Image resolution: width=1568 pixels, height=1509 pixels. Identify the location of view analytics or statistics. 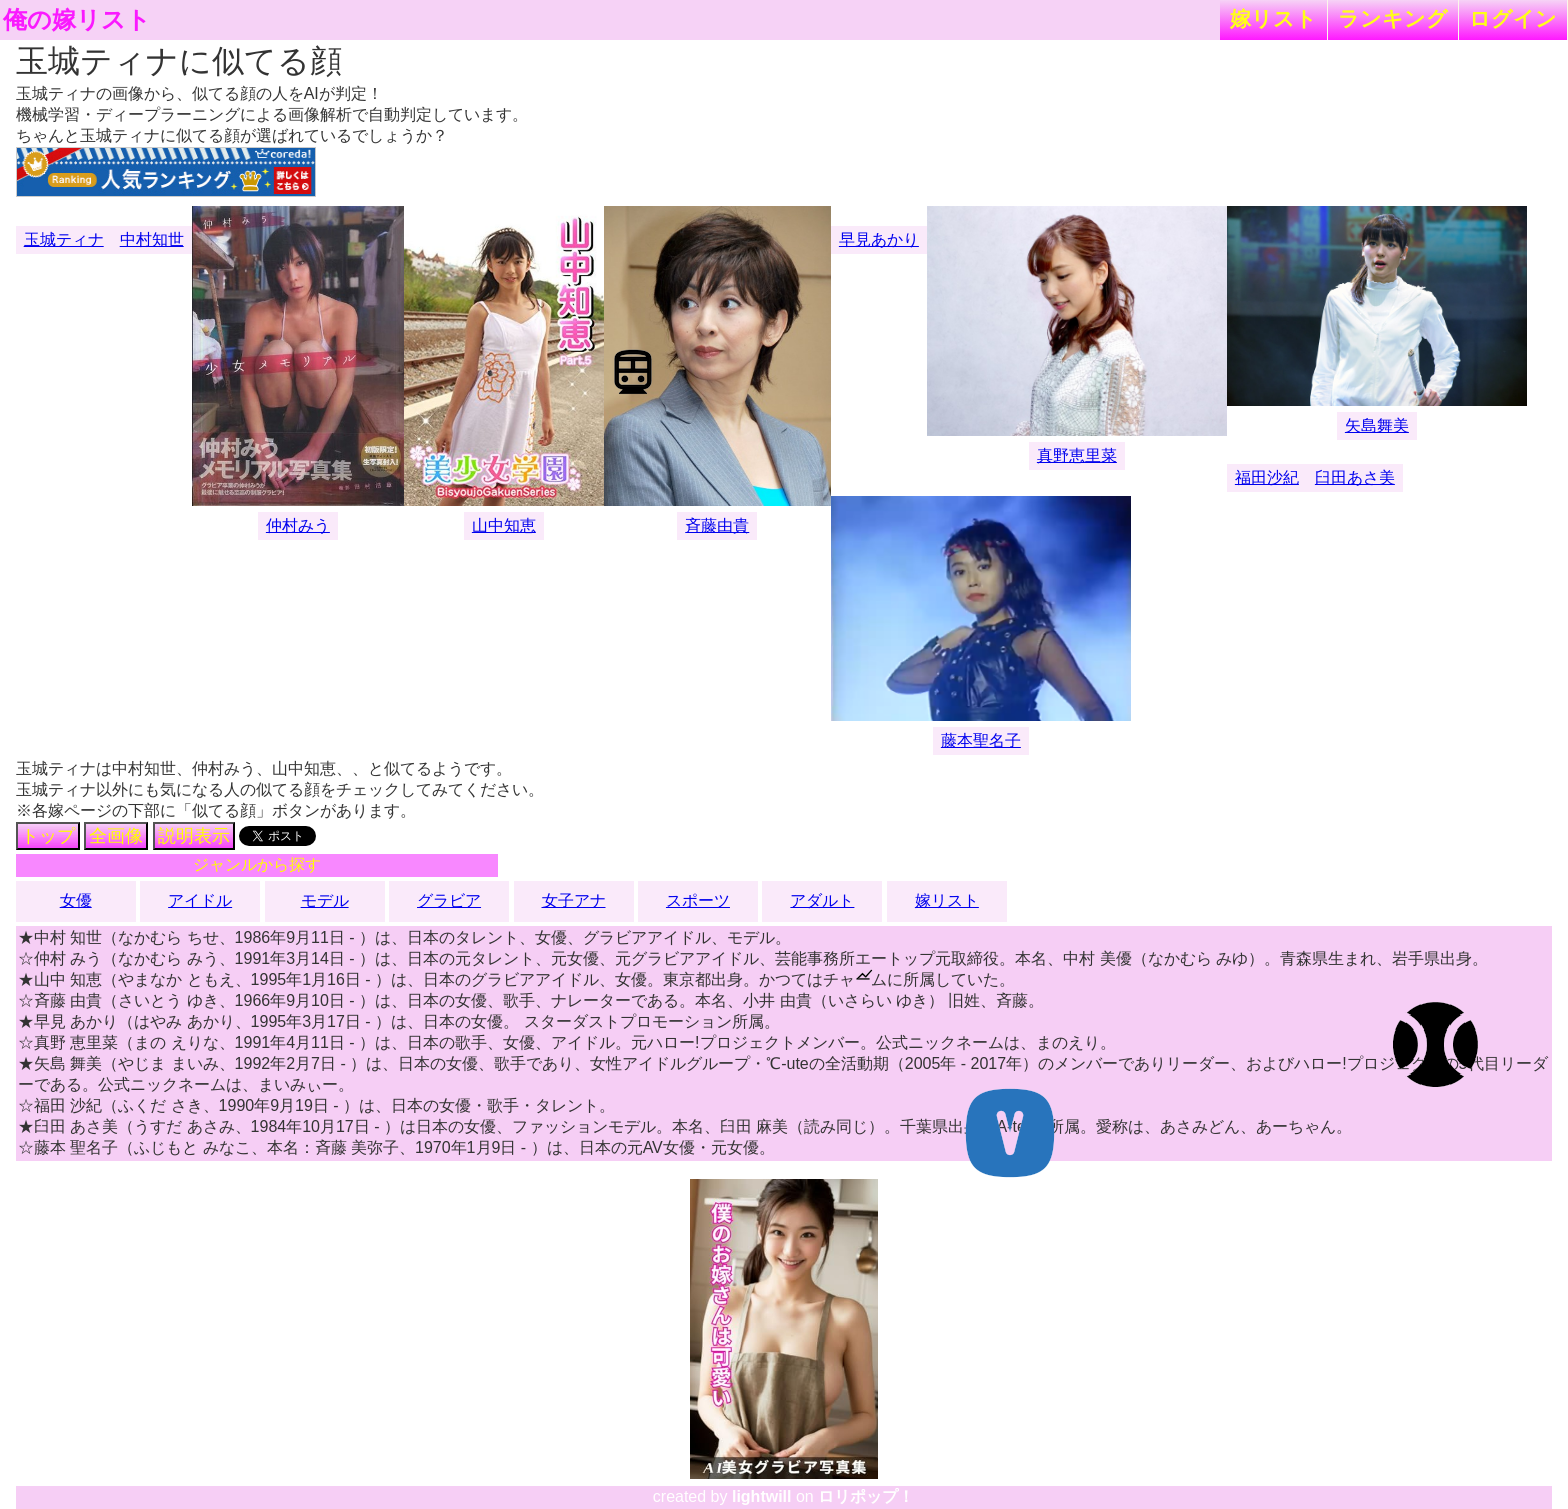
(864, 974).